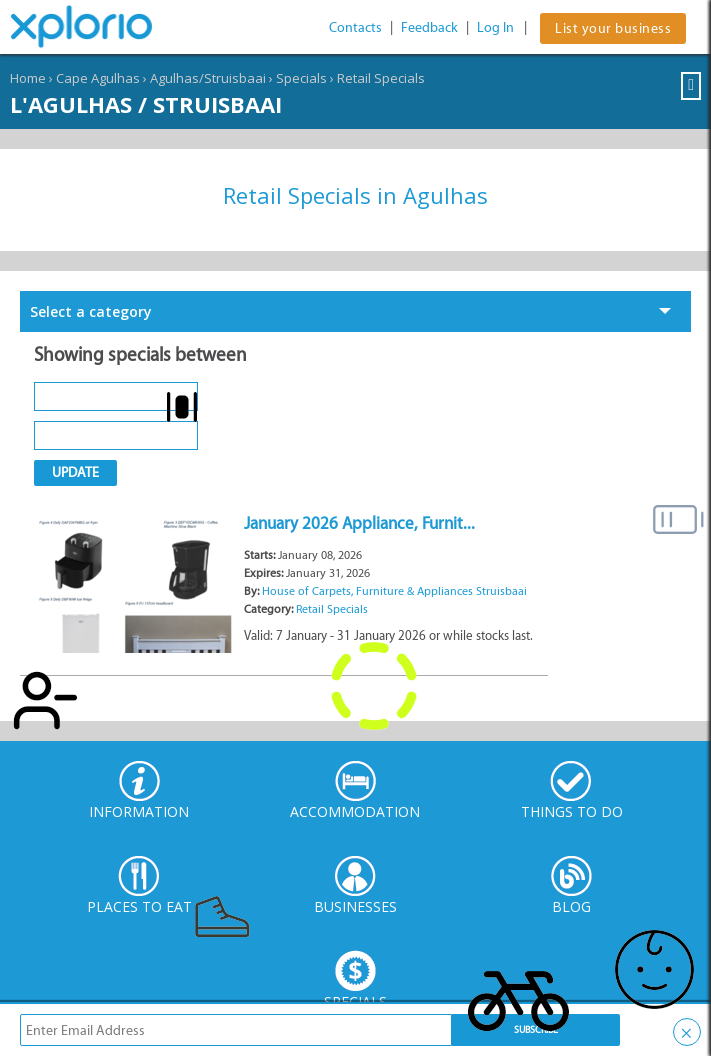 The height and width of the screenshot is (1056, 711). I want to click on indicates medium battery level, so click(677, 519).